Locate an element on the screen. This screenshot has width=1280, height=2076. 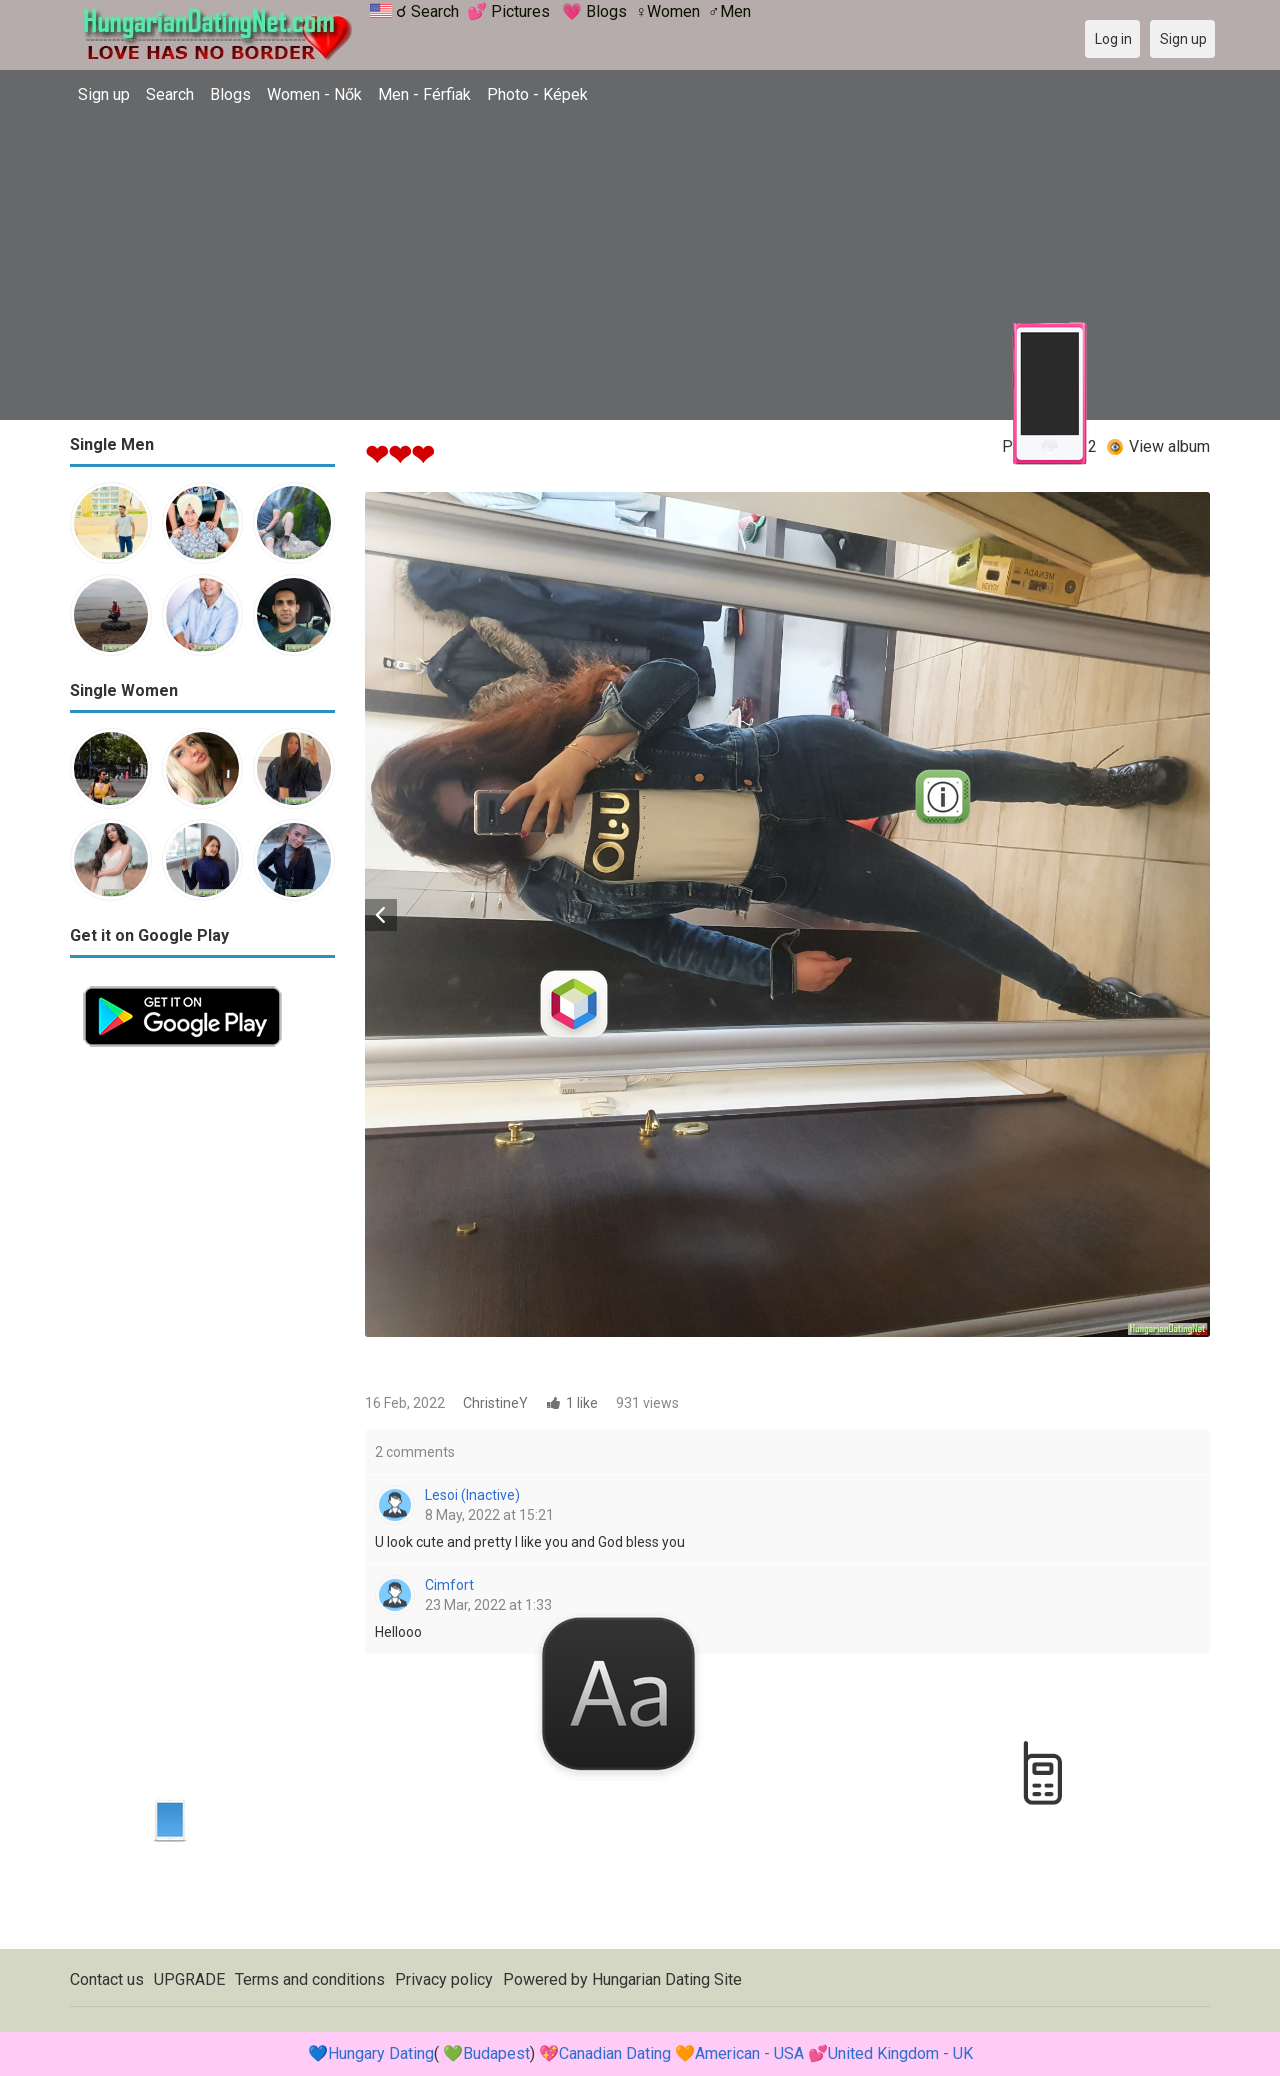
iPad Mini 3 device with cellular connectivity is located at coordinates (170, 1816).